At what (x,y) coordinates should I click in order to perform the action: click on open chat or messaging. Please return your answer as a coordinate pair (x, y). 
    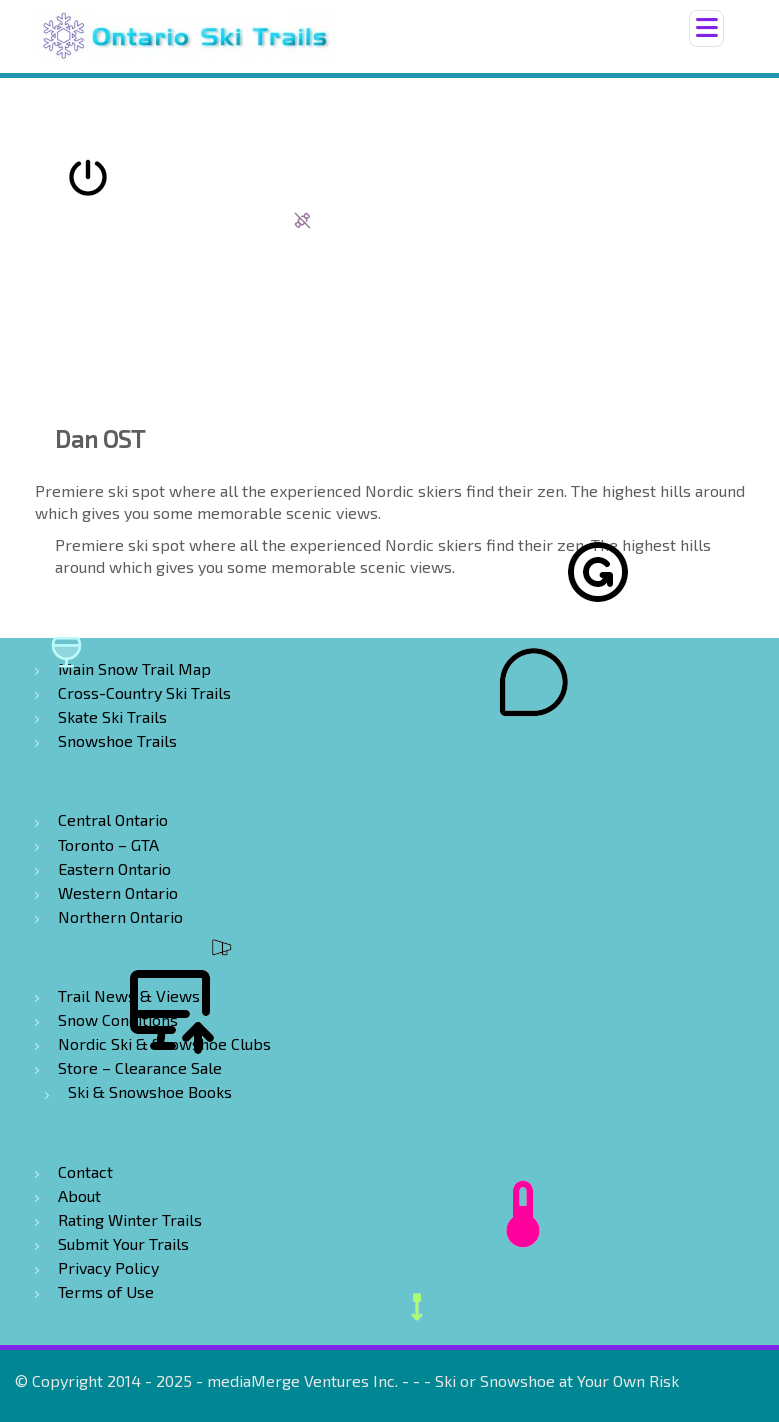
    Looking at the image, I should click on (532, 683).